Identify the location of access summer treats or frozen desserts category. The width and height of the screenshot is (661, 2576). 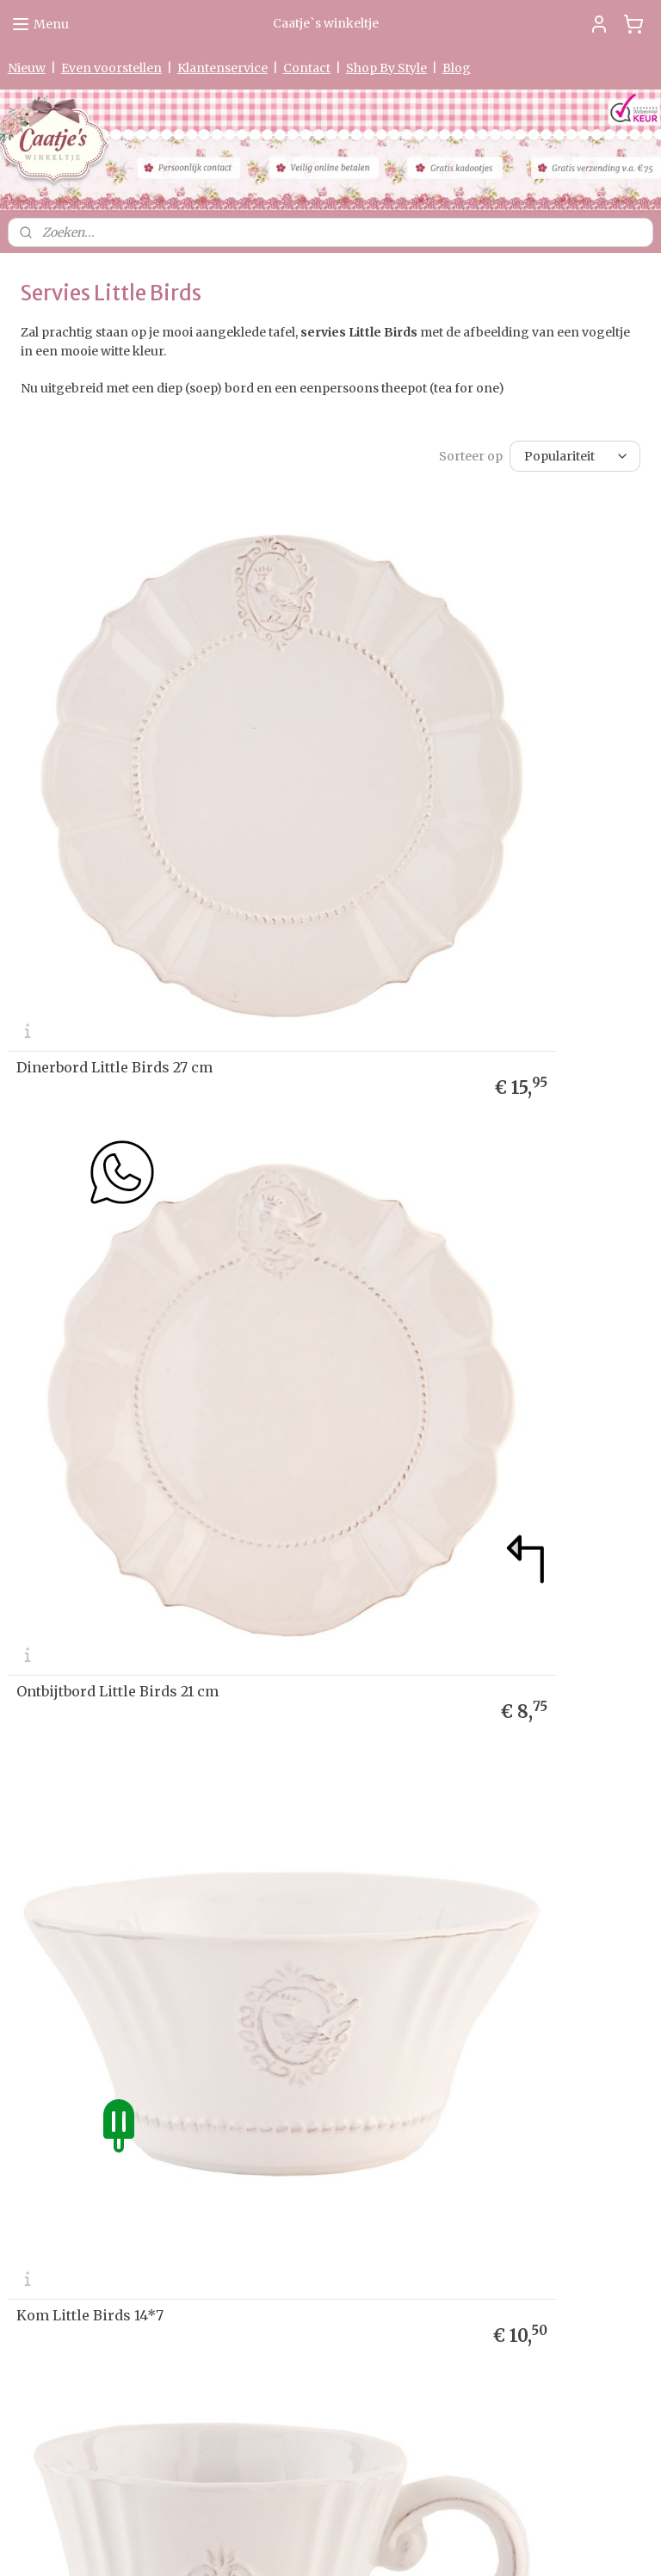
(119, 2125).